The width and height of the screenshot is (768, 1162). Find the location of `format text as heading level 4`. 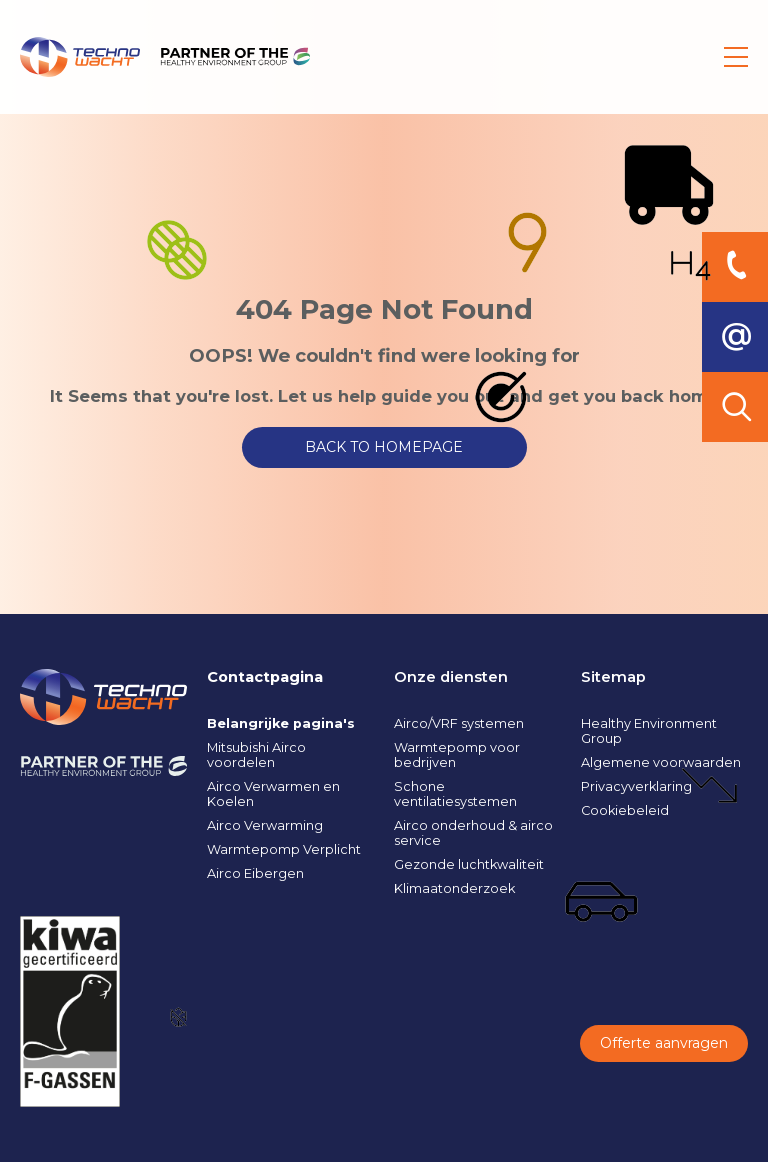

format text as heading level 4 is located at coordinates (688, 265).